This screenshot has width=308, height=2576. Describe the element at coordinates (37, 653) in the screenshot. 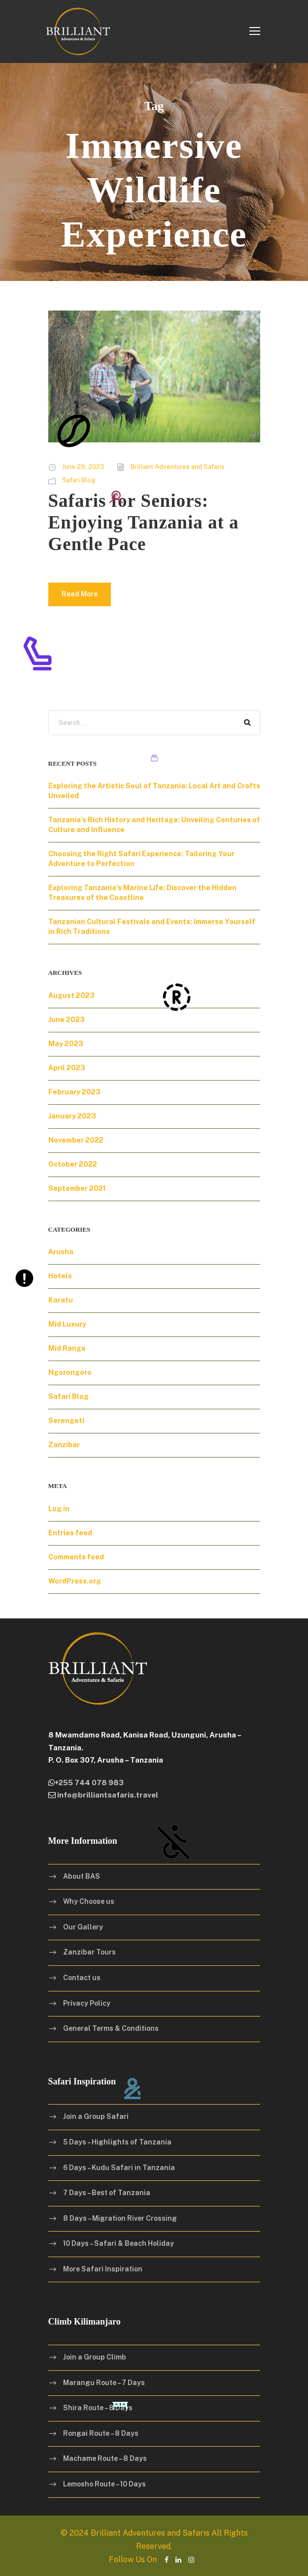

I see `select or reserve a seat` at that location.